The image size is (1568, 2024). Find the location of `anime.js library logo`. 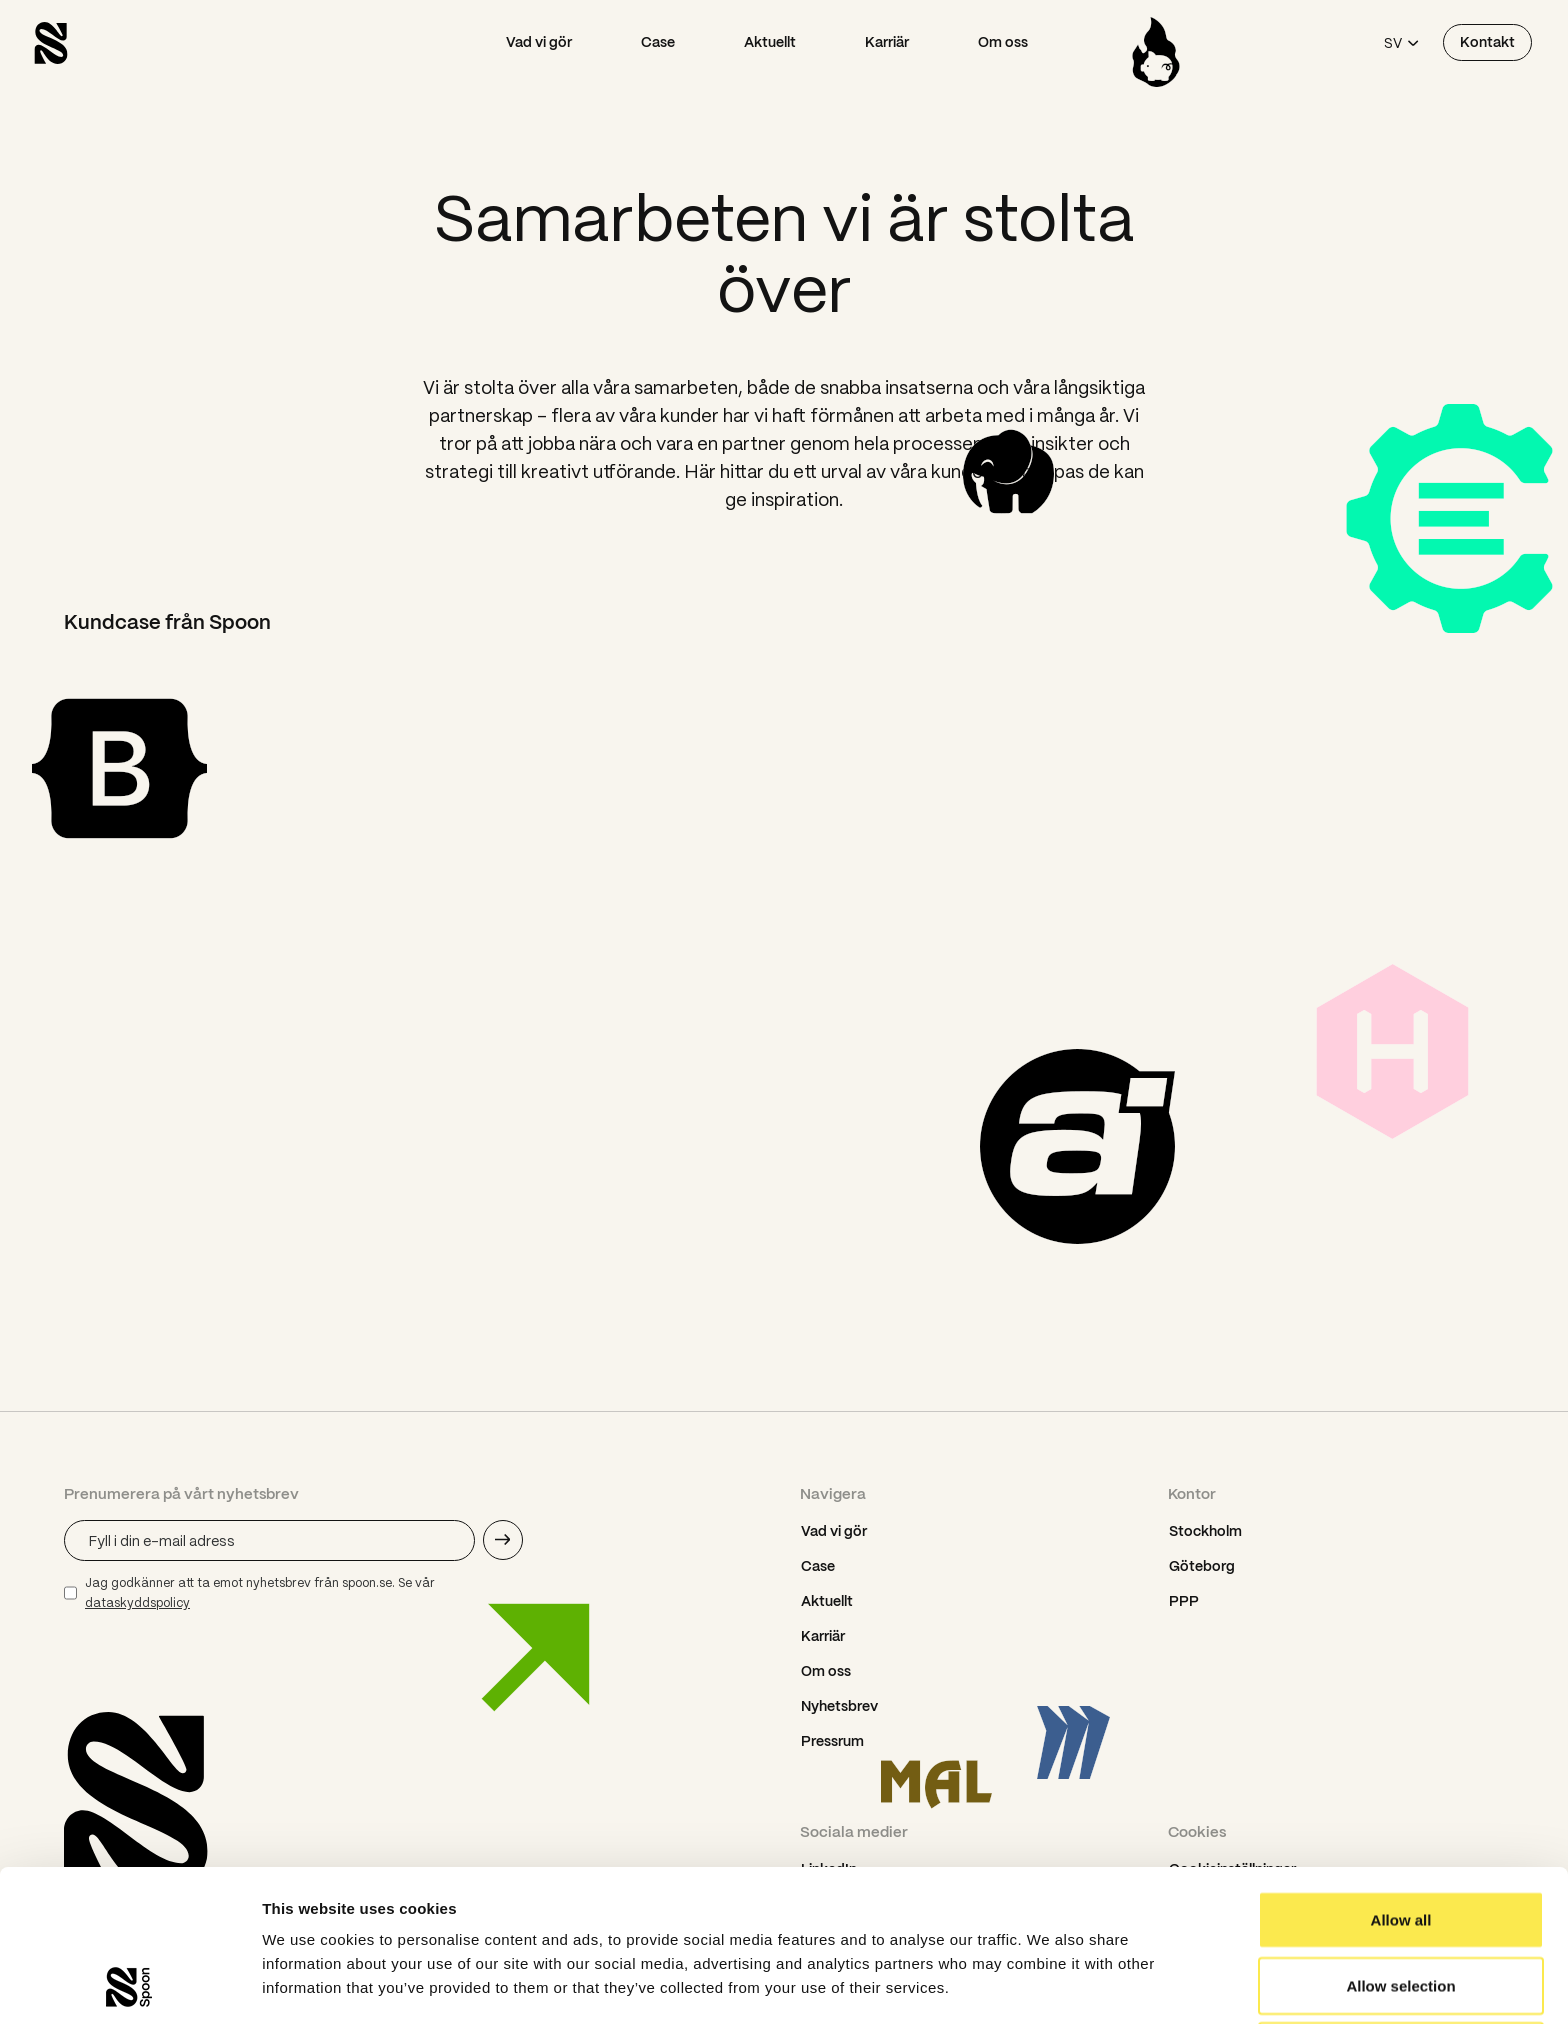

anime.js library logo is located at coordinates (1077, 1146).